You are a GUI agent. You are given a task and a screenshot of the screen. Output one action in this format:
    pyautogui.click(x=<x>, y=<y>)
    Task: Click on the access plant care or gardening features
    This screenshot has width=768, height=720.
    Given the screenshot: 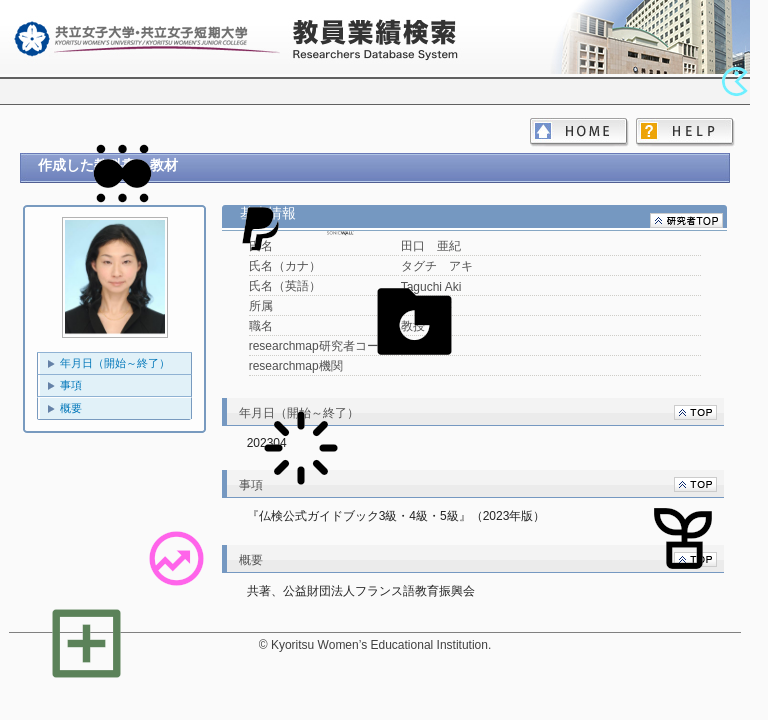 What is the action you would take?
    pyautogui.click(x=684, y=538)
    